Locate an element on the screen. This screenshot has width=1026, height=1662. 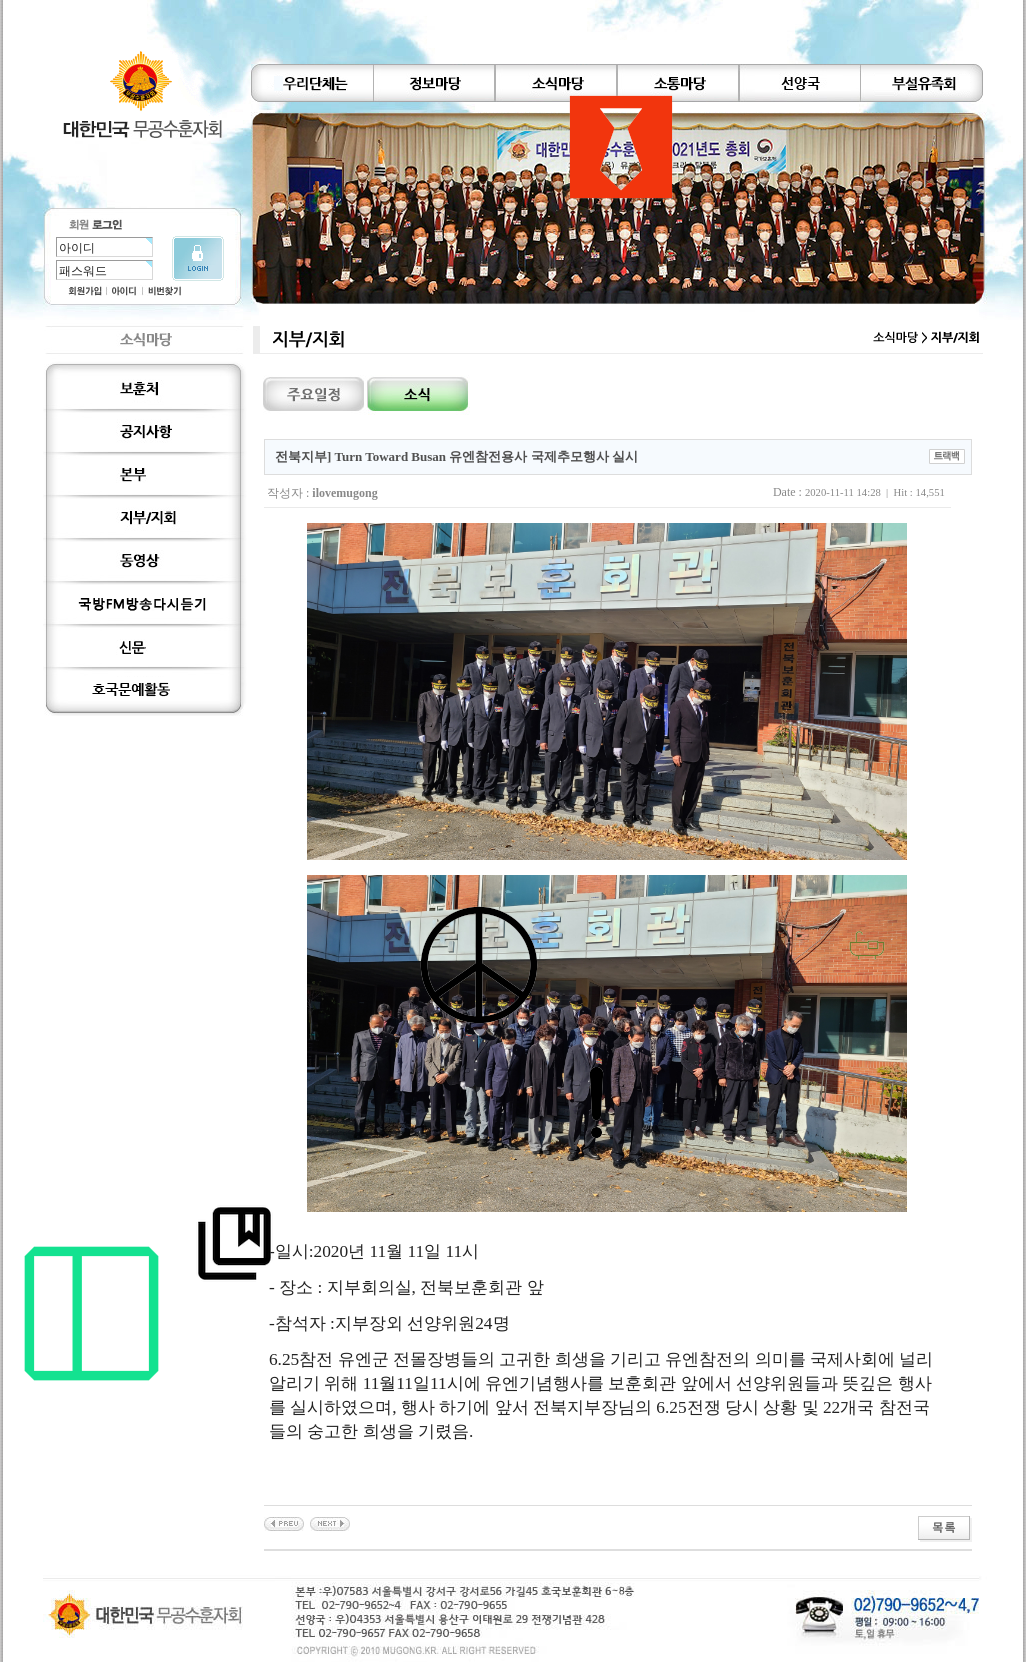
access your bookmarked collections is located at coordinates (234, 1243).